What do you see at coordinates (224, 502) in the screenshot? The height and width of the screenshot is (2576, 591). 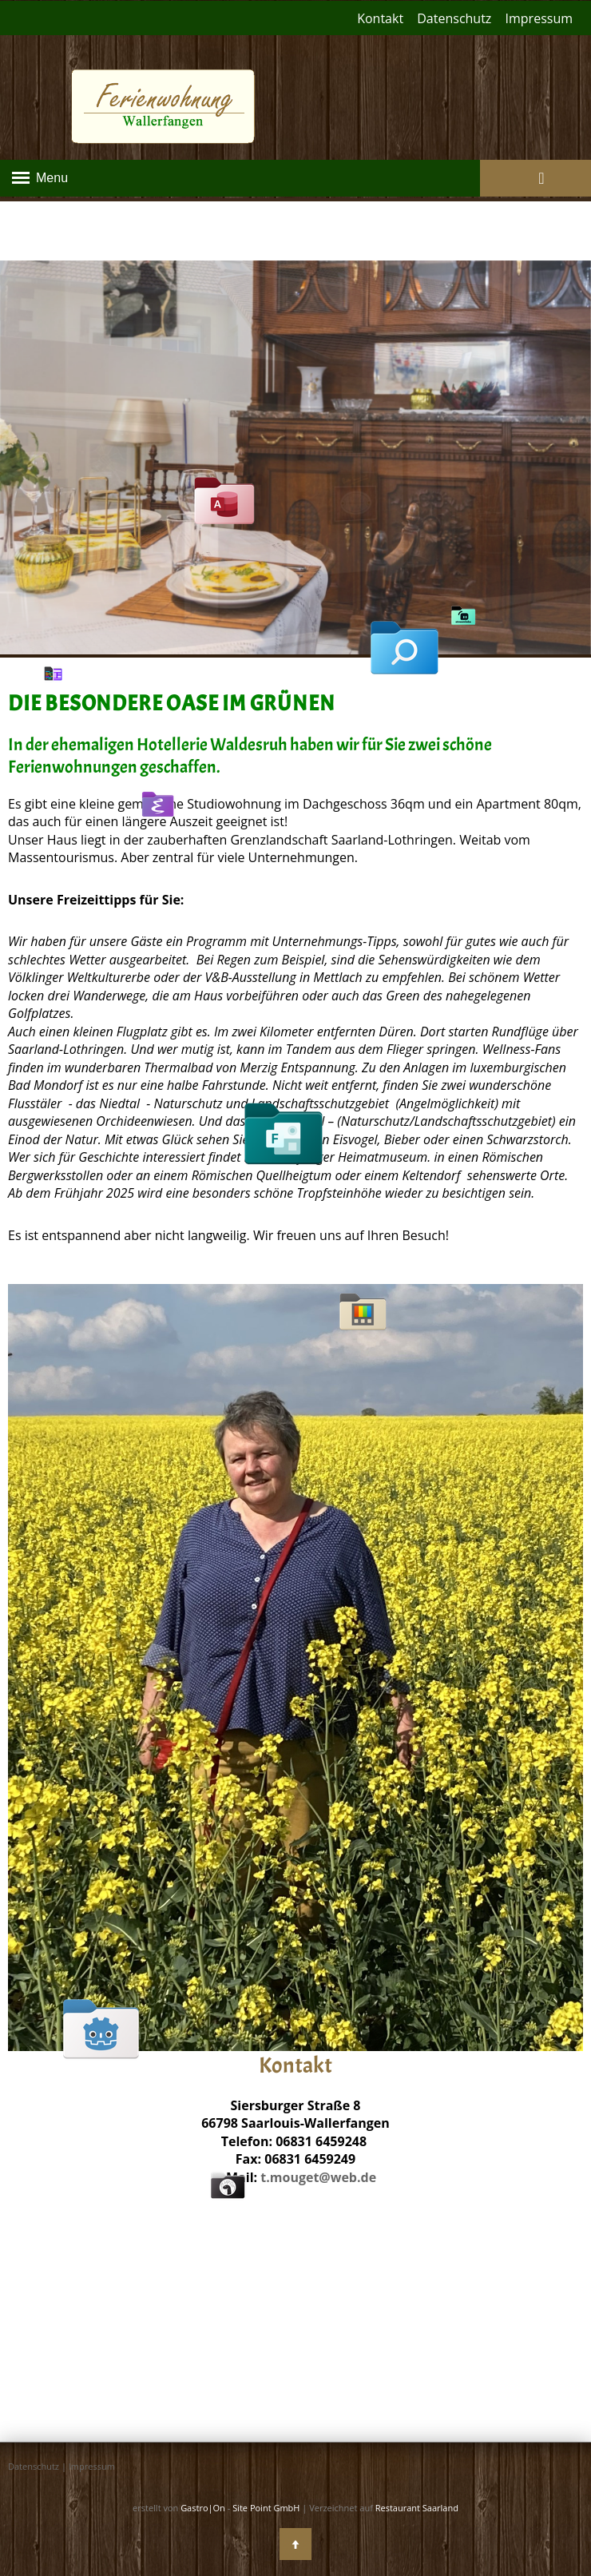 I see `open folder containing Microsoft Access database files` at bounding box center [224, 502].